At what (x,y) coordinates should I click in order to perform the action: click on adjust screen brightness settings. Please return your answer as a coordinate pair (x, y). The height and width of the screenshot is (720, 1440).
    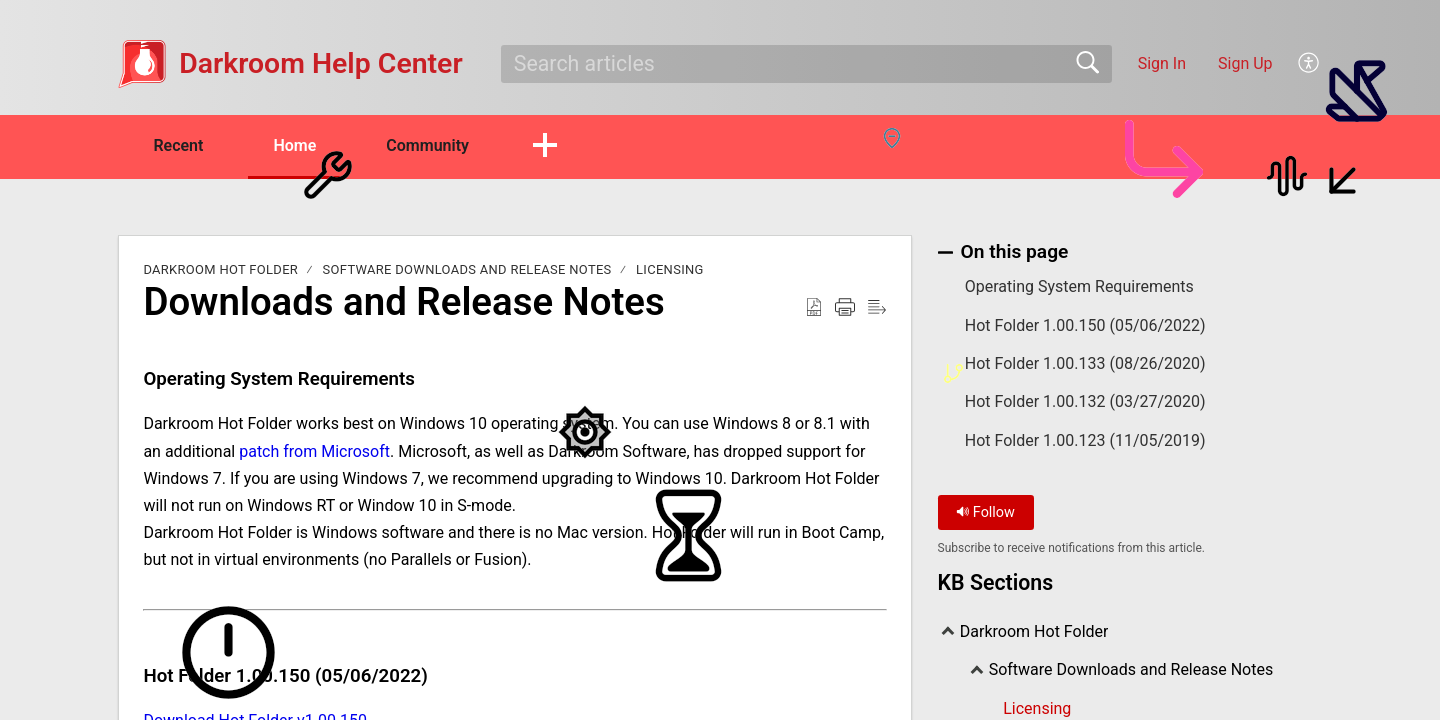
    Looking at the image, I should click on (585, 432).